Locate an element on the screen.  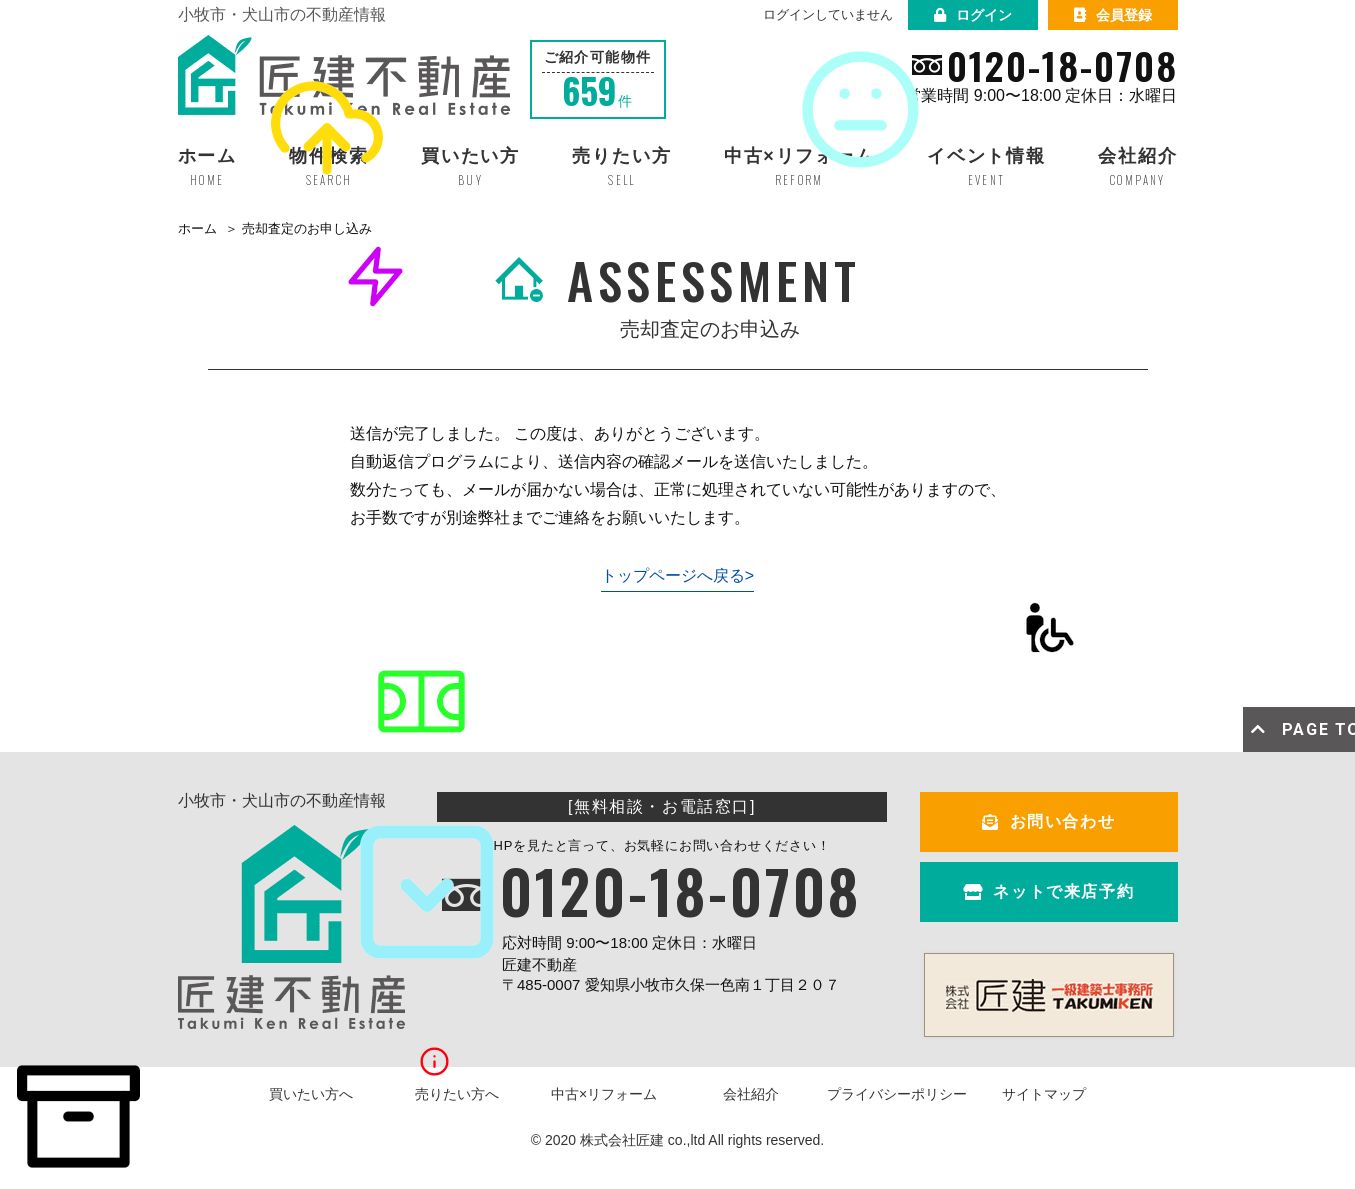
view basketball court locations is located at coordinates (421, 701).